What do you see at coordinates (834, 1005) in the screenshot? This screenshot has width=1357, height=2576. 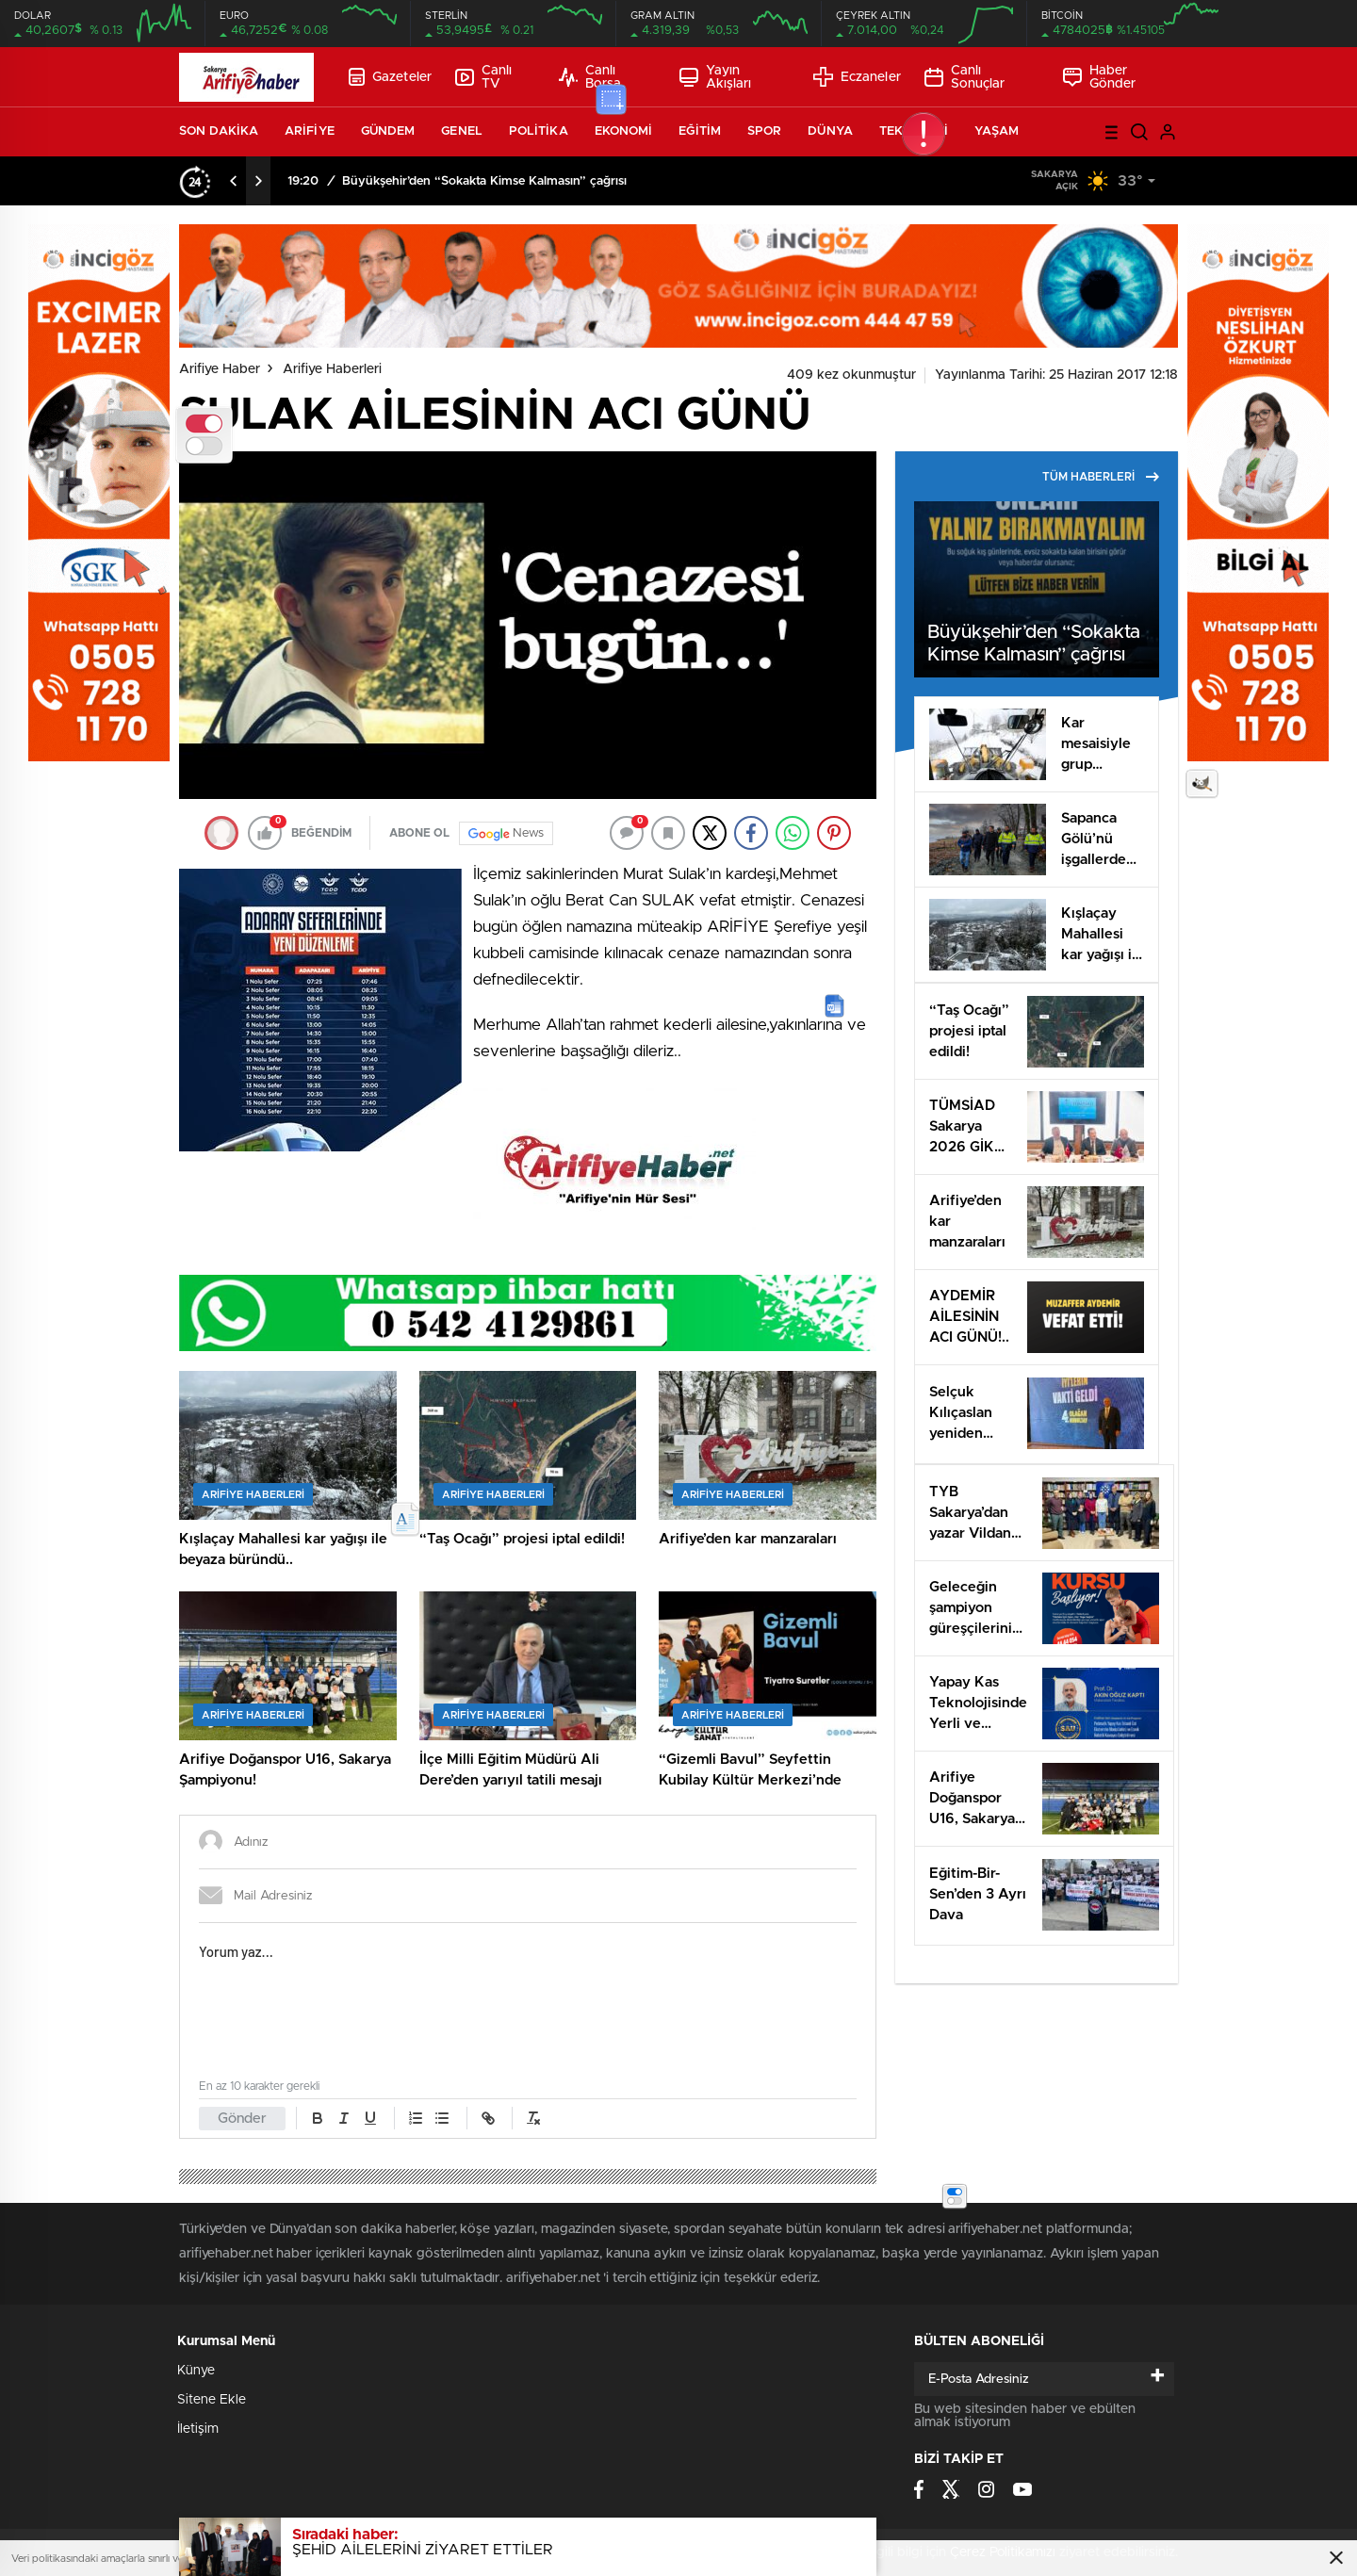 I see `open a Microsoft Word document` at bounding box center [834, 1005].